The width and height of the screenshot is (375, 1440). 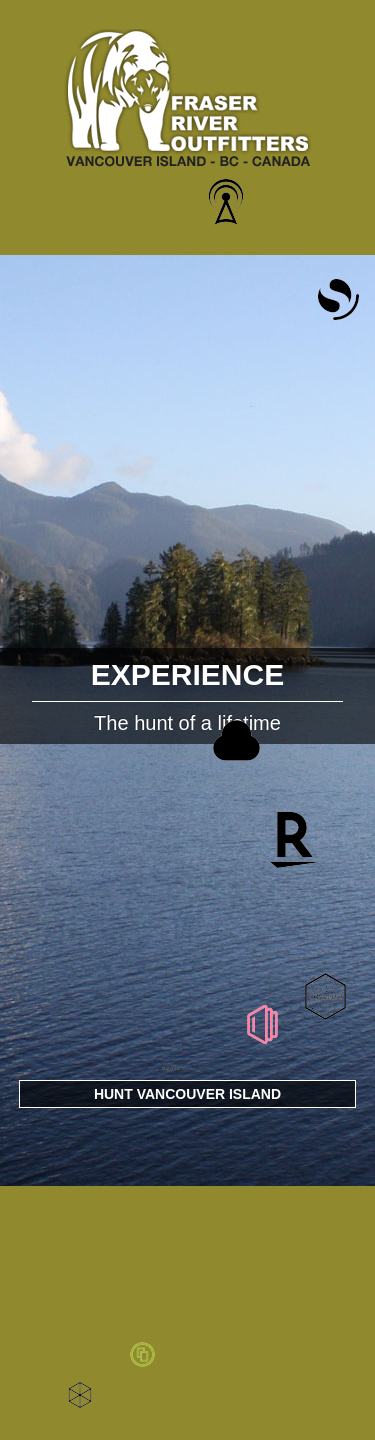 I want to click on opensearch branding or product logo, so click(x=338, y=299).